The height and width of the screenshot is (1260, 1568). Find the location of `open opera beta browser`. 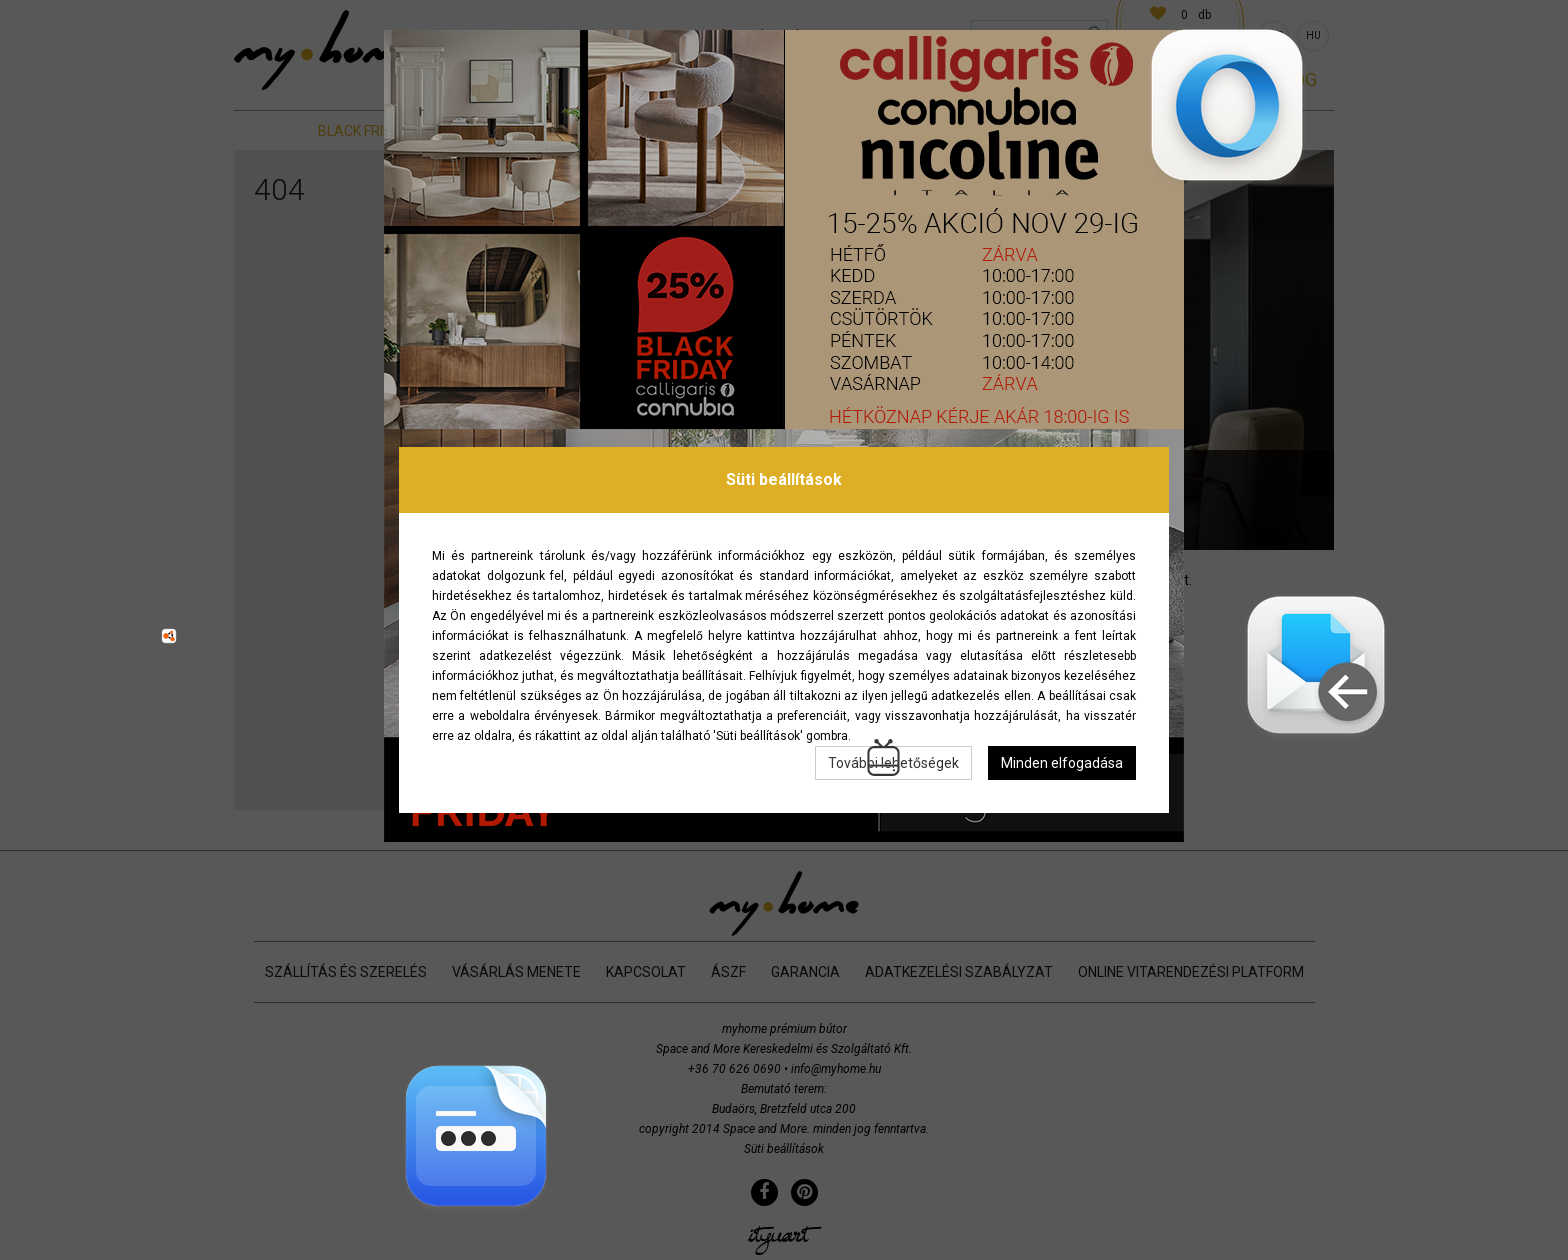

open opera beta browser is located at coordinates (1227, 105).